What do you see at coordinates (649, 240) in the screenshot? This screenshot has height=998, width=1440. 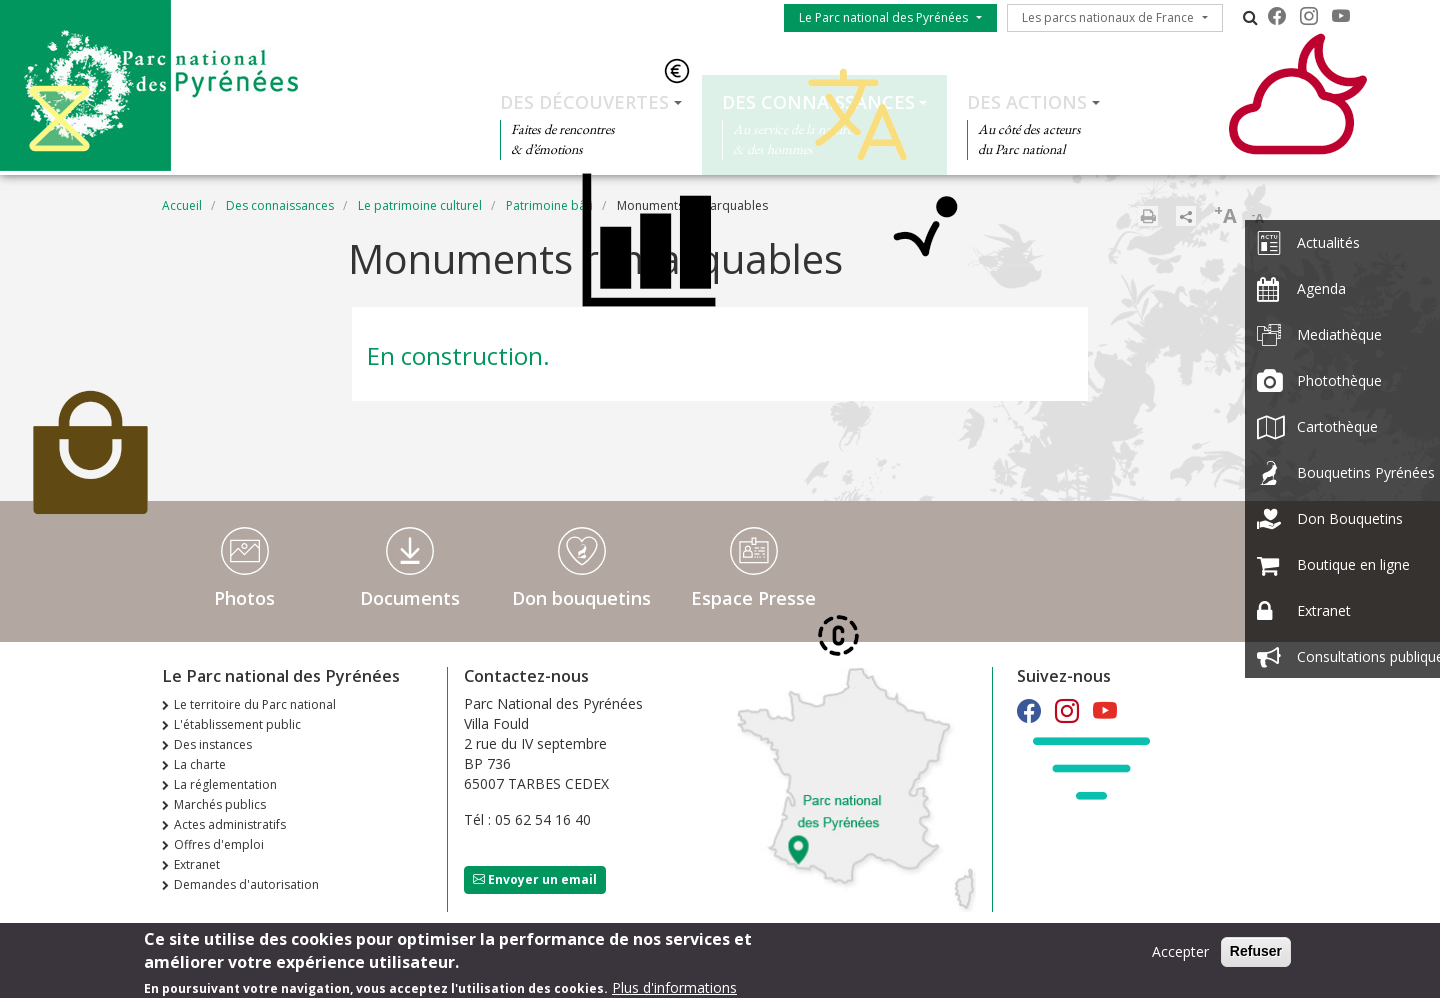 I see `view analytics or statistics` at bounding box center [649, 240].